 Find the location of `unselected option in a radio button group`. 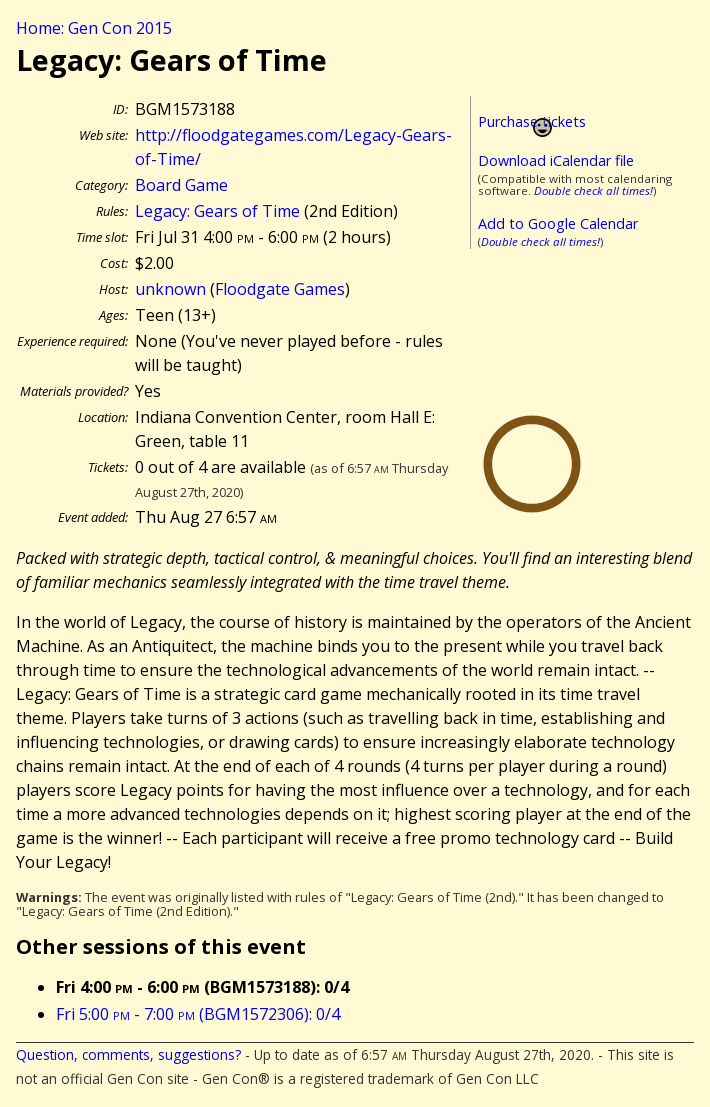

unselected option in a radio button group is located at coordinates (532, 464).